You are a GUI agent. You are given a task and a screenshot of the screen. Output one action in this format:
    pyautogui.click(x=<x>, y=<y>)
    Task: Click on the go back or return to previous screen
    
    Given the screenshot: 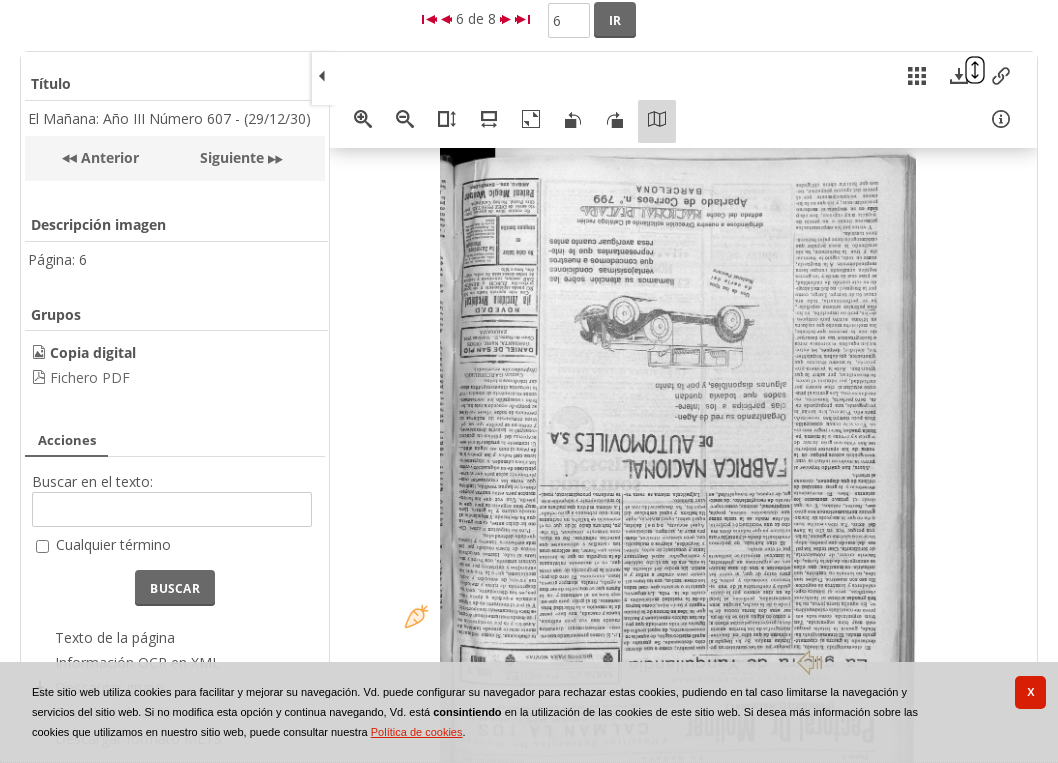 What is the action you would take?
    pyautogui.click(x=810, y=662)
    